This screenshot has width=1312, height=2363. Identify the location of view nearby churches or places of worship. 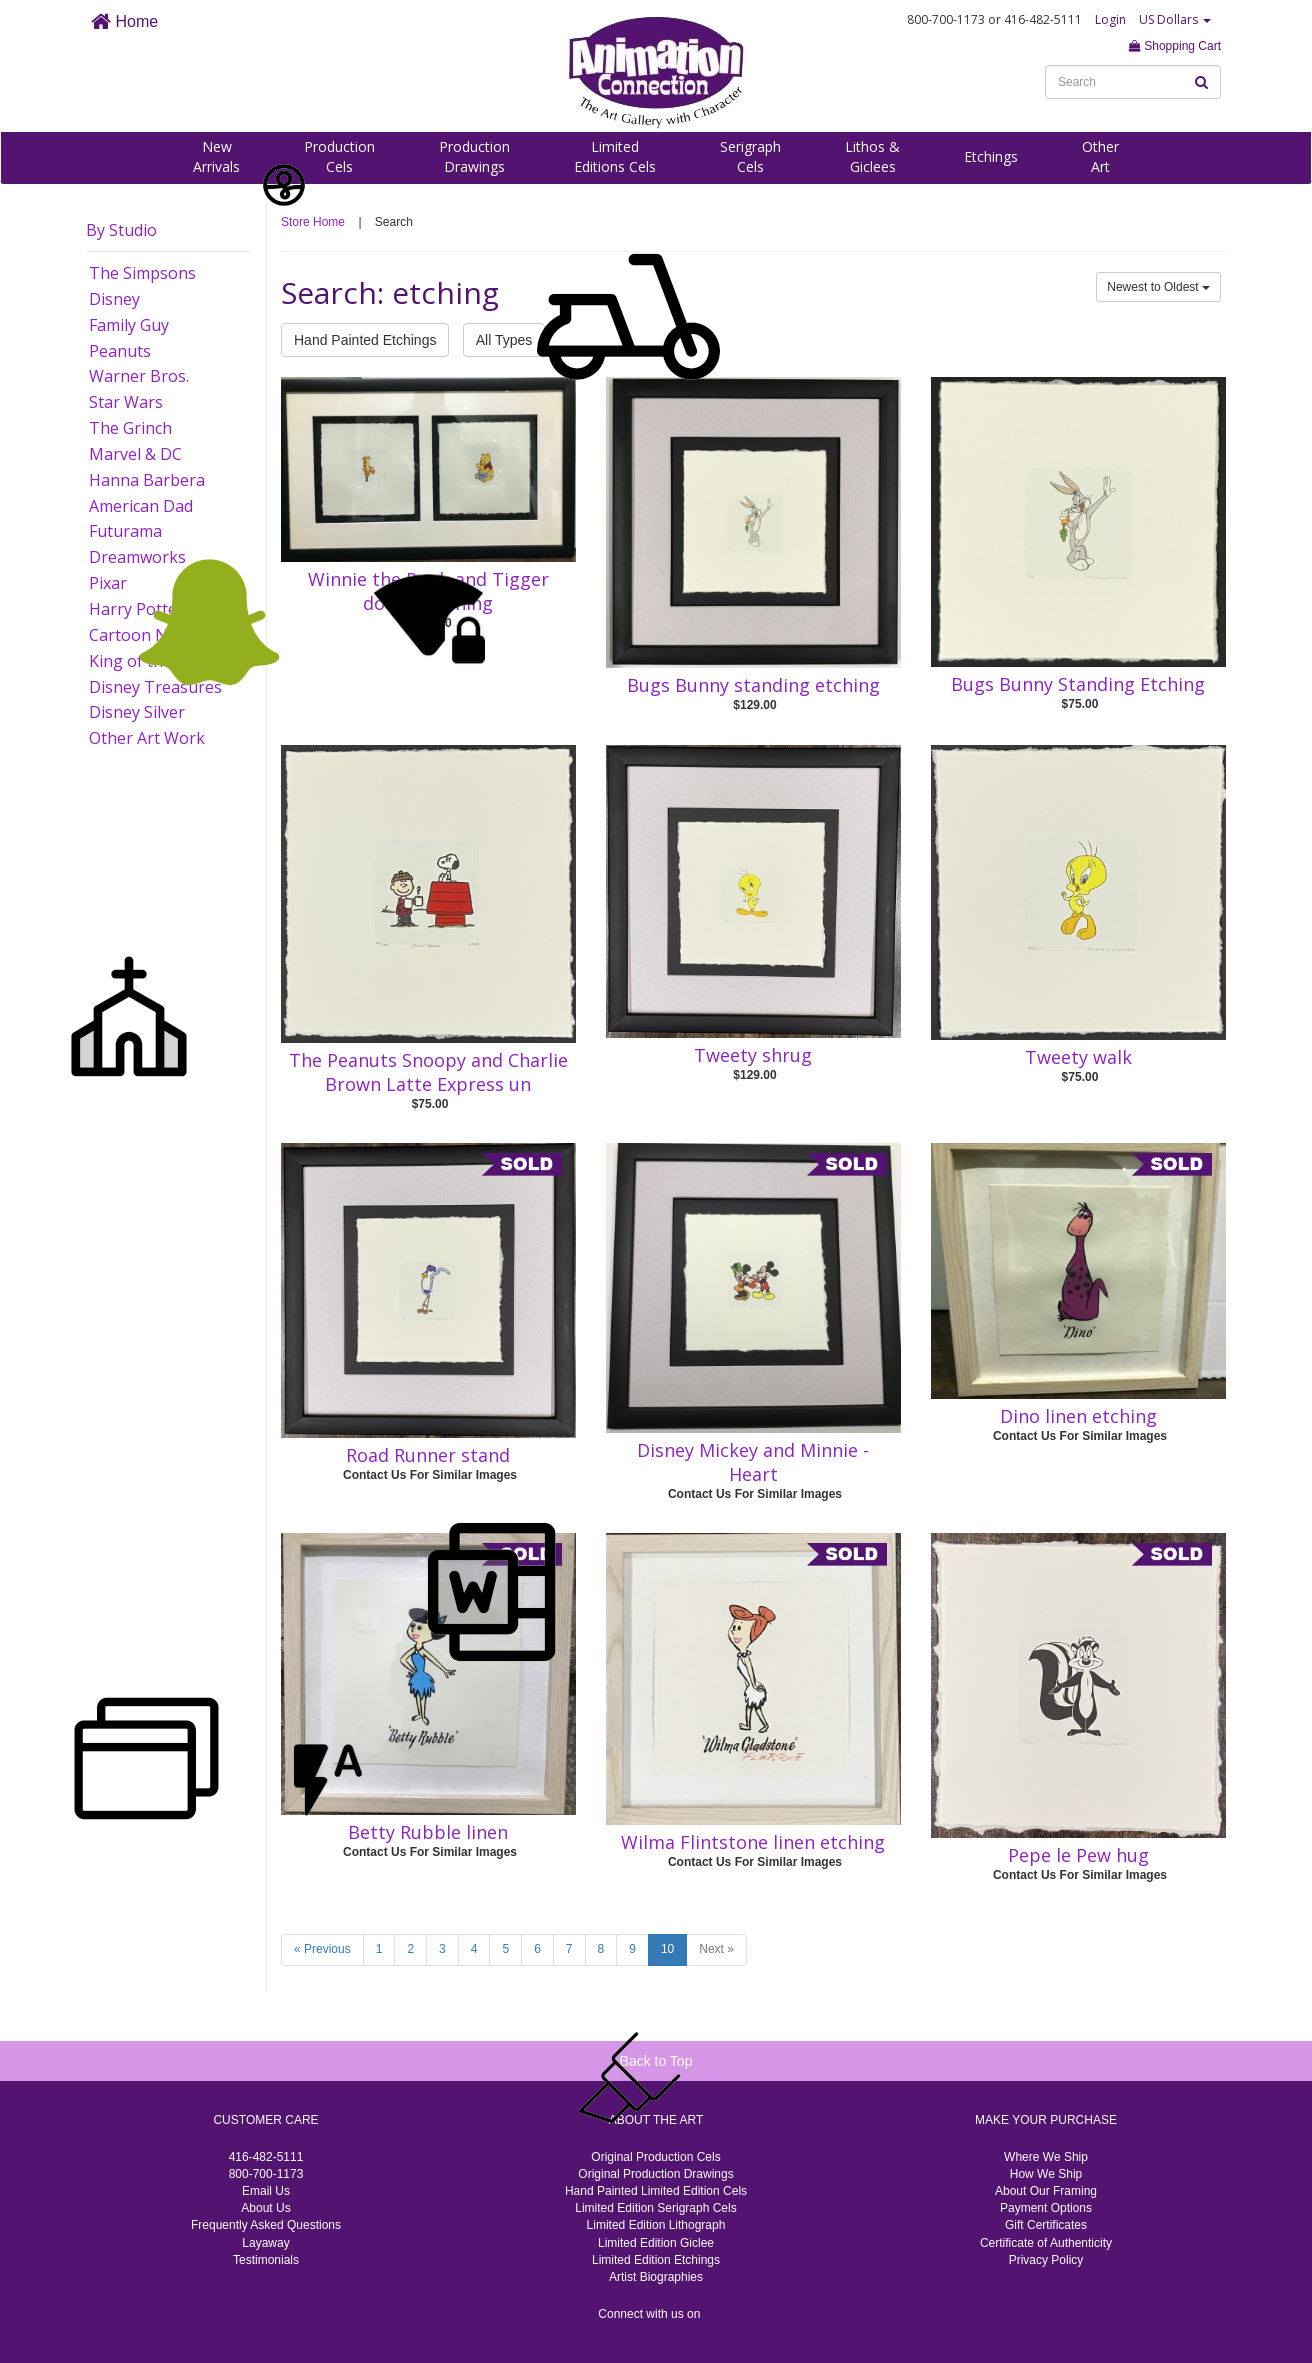
(129, 1023).